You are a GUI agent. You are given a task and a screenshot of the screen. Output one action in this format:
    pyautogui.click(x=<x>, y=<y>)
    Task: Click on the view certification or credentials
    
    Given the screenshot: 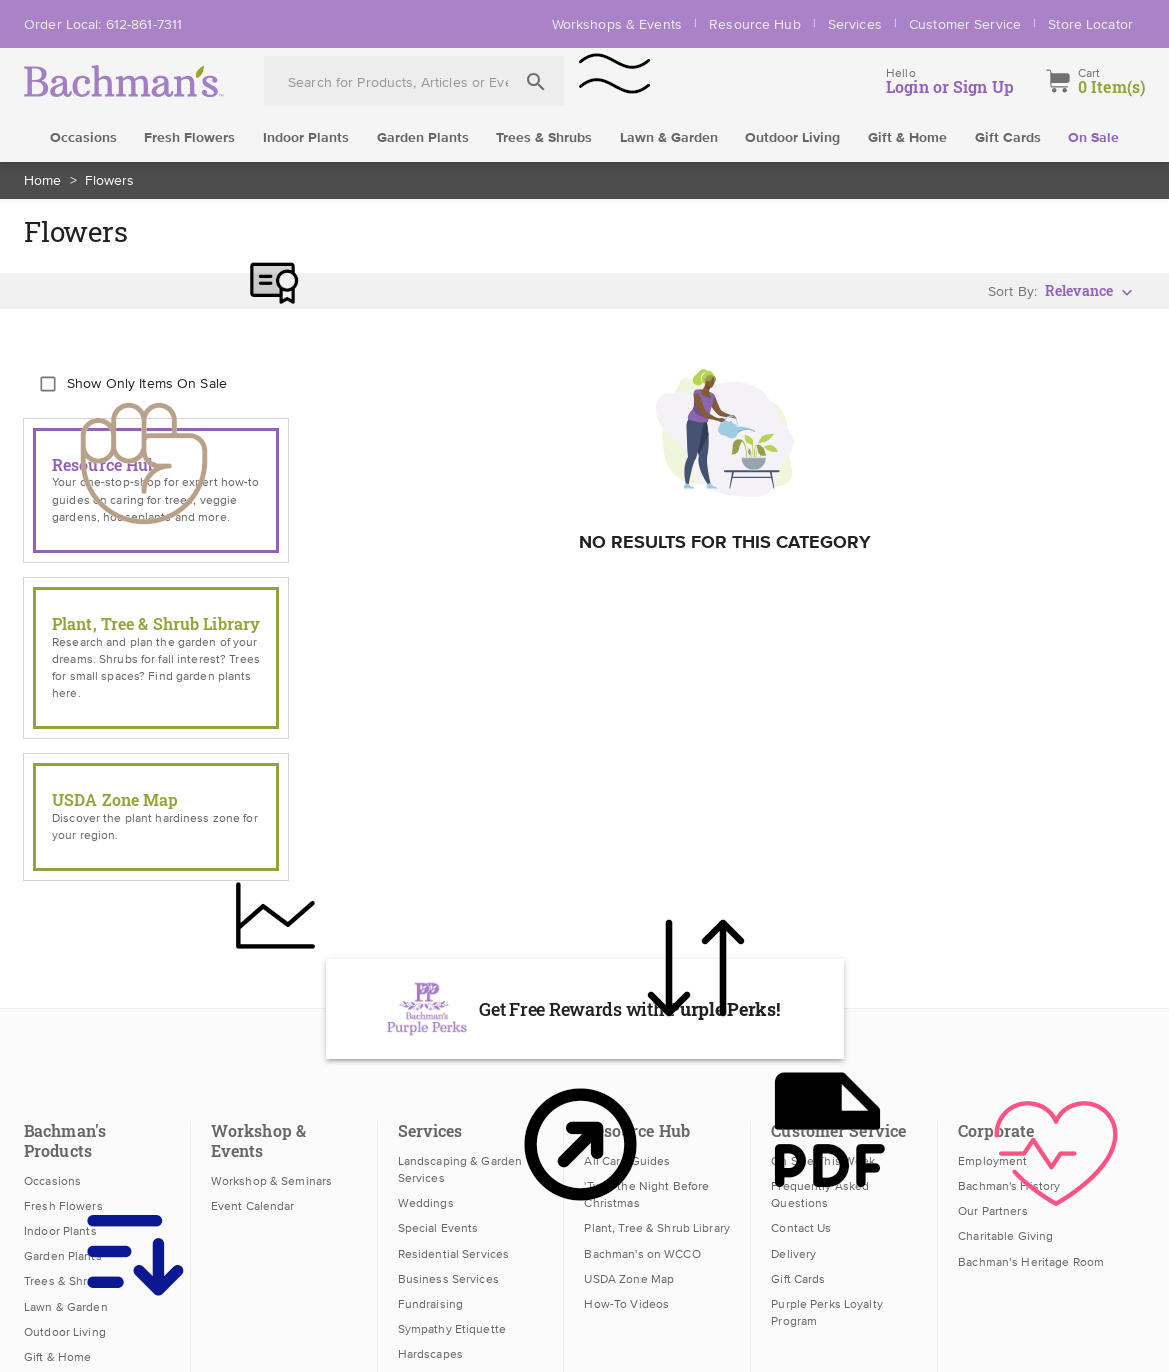 What is the action you would take?
    pyautogui.click(x=272, y=281)
    